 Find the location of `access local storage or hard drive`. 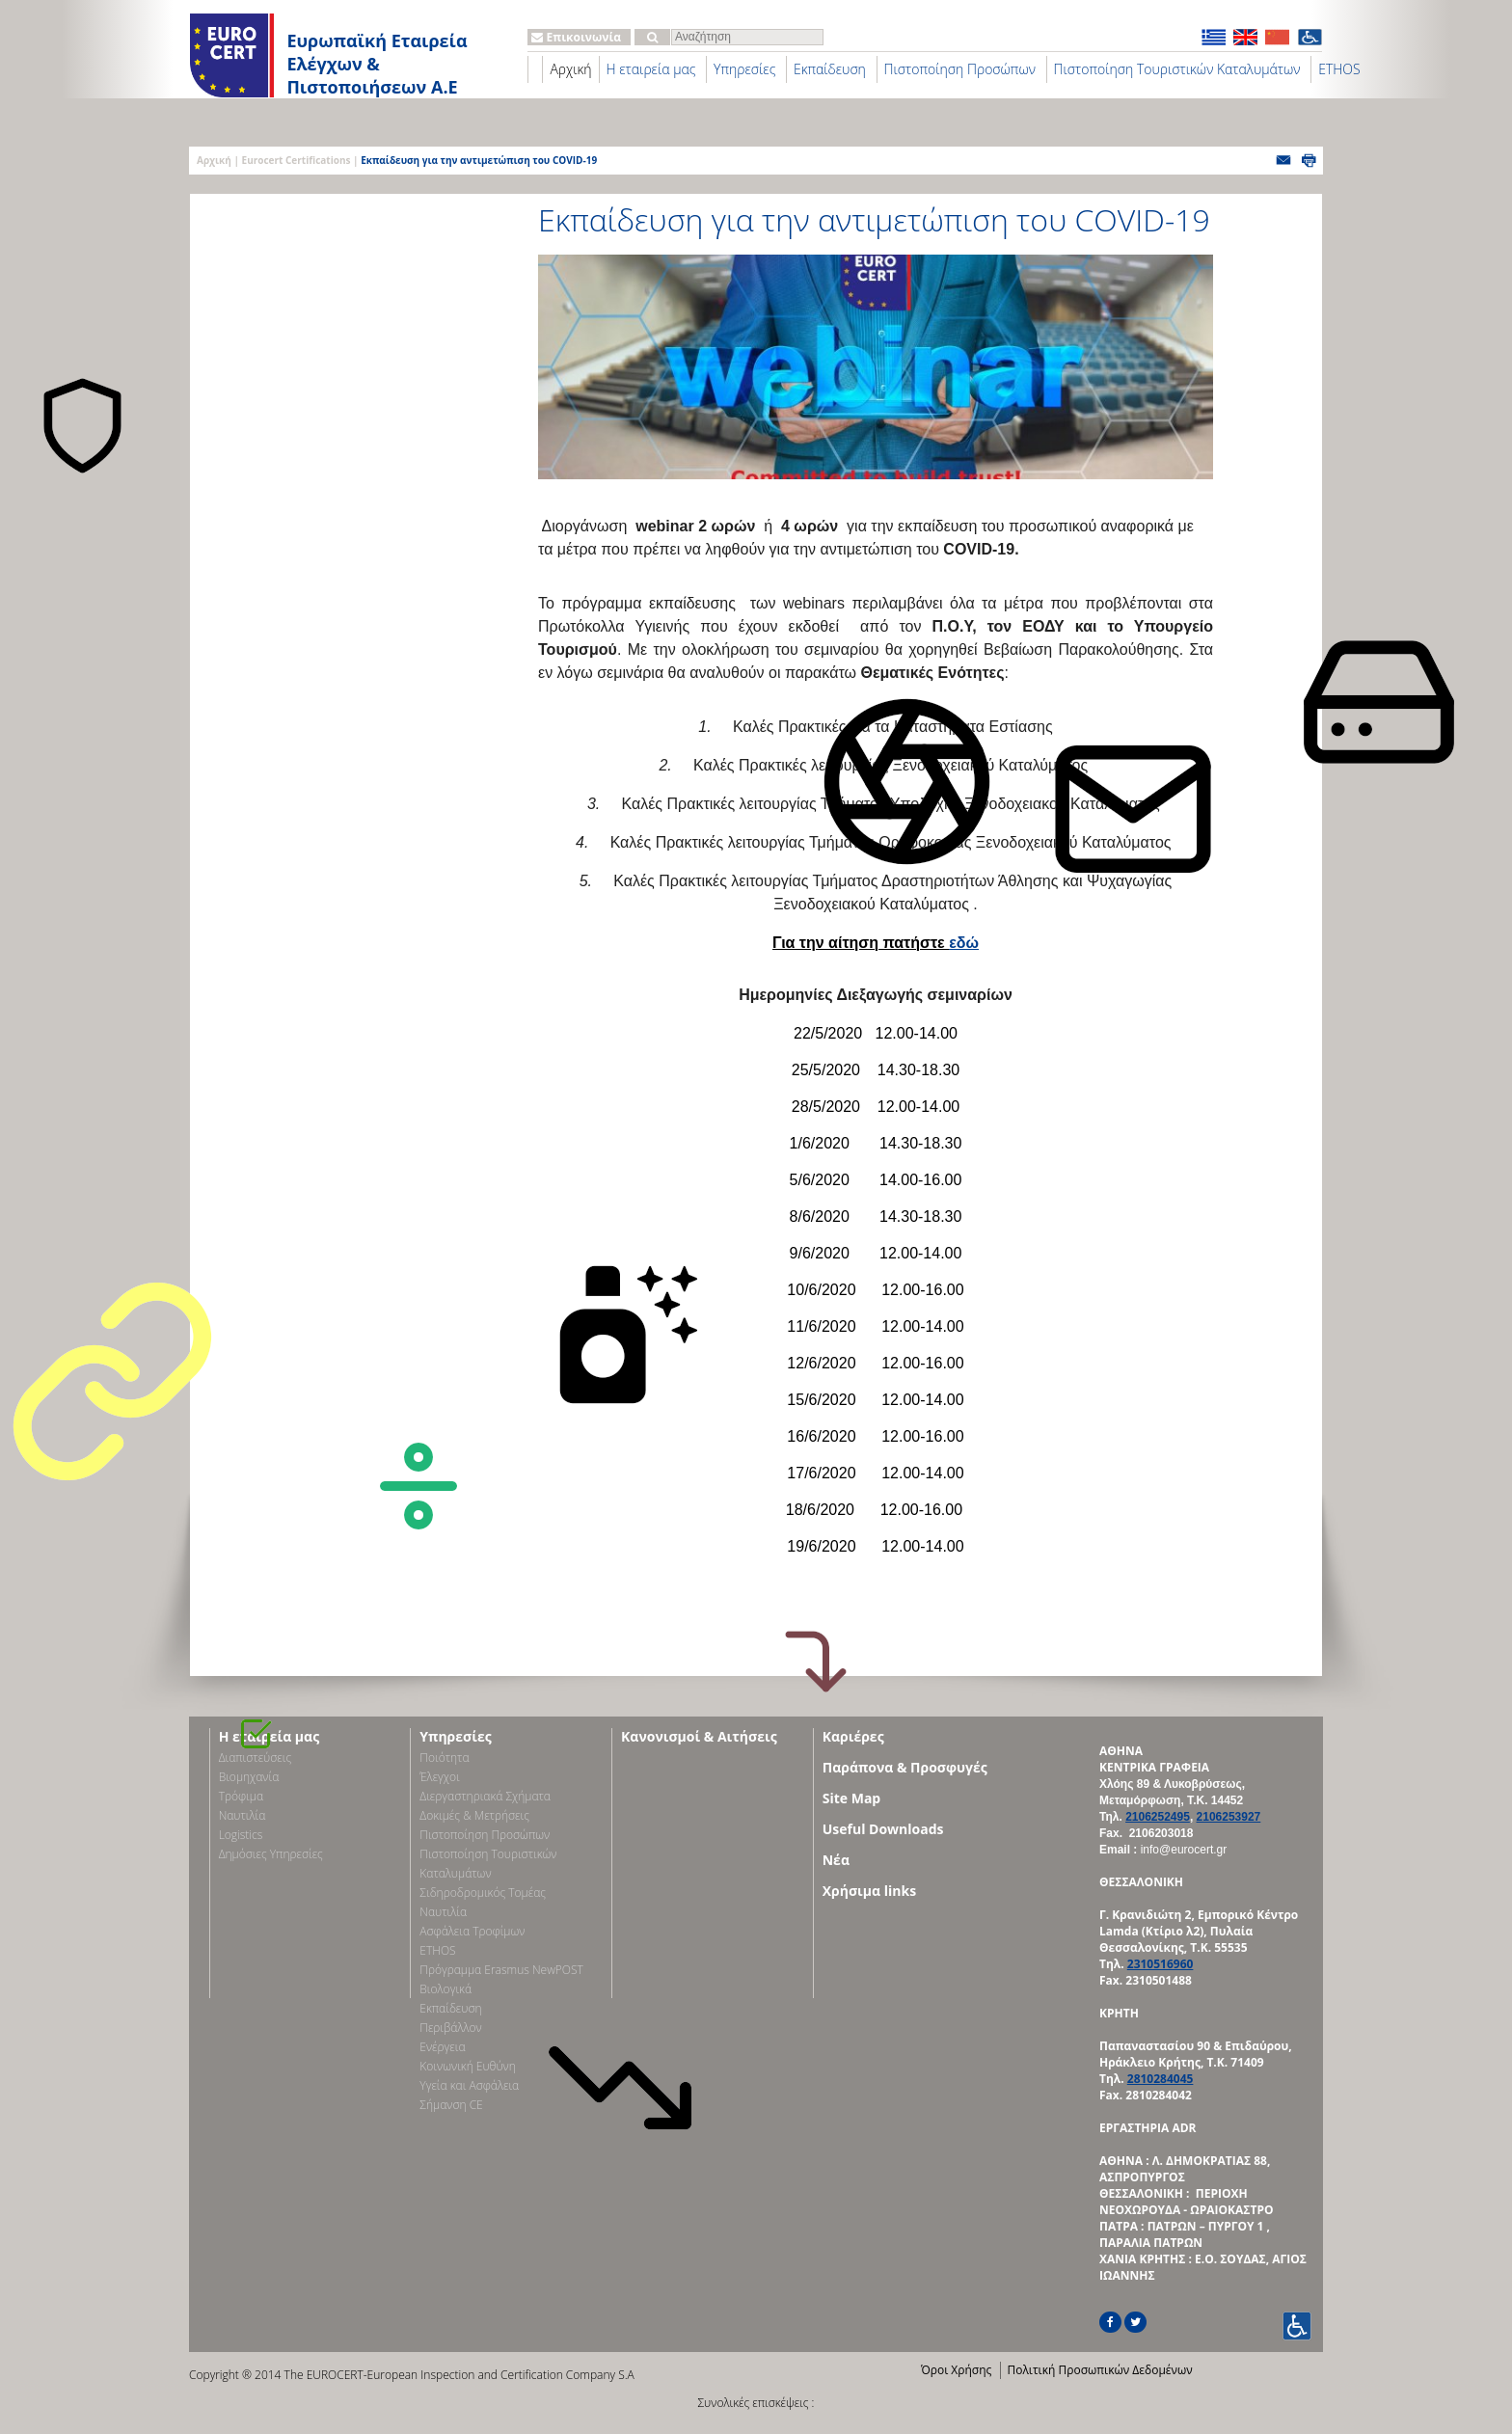

access local storage or hard drive is located at coordinates (1379, 702).